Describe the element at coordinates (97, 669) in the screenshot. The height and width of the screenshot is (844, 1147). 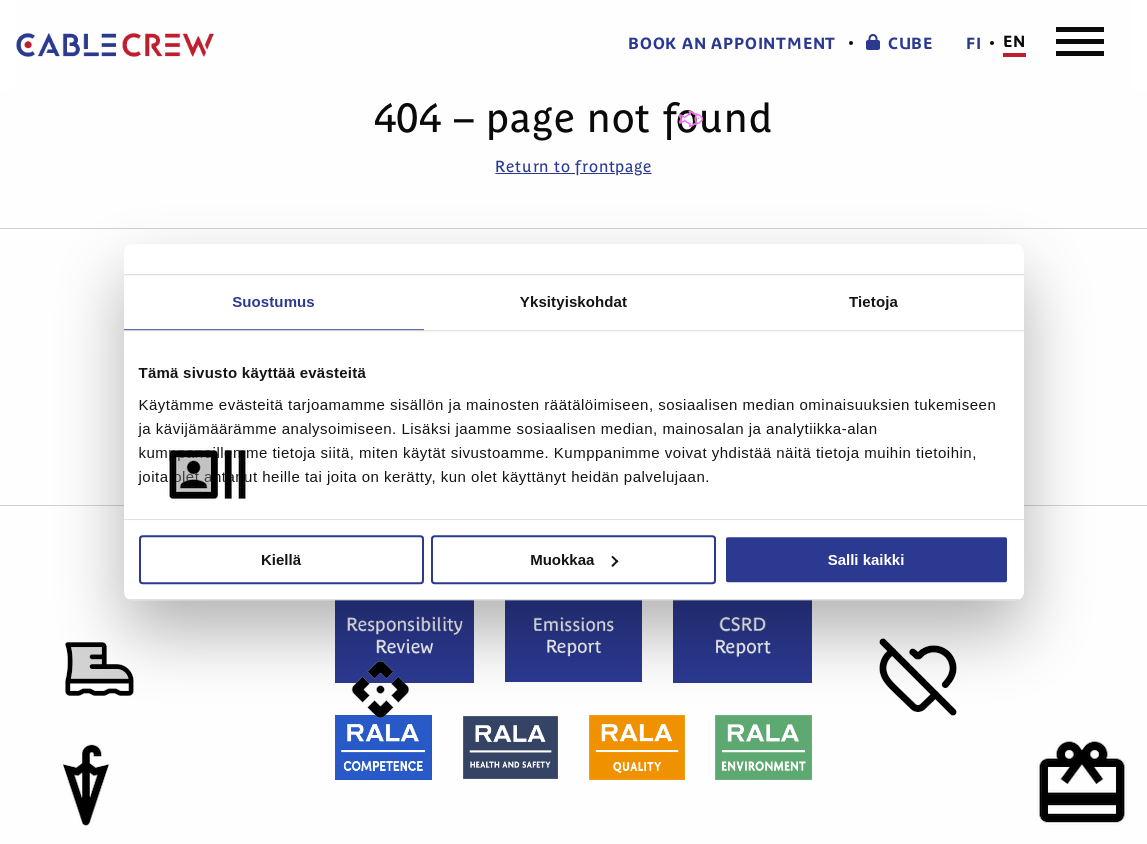
I see `footwear or shoe category` at that location.